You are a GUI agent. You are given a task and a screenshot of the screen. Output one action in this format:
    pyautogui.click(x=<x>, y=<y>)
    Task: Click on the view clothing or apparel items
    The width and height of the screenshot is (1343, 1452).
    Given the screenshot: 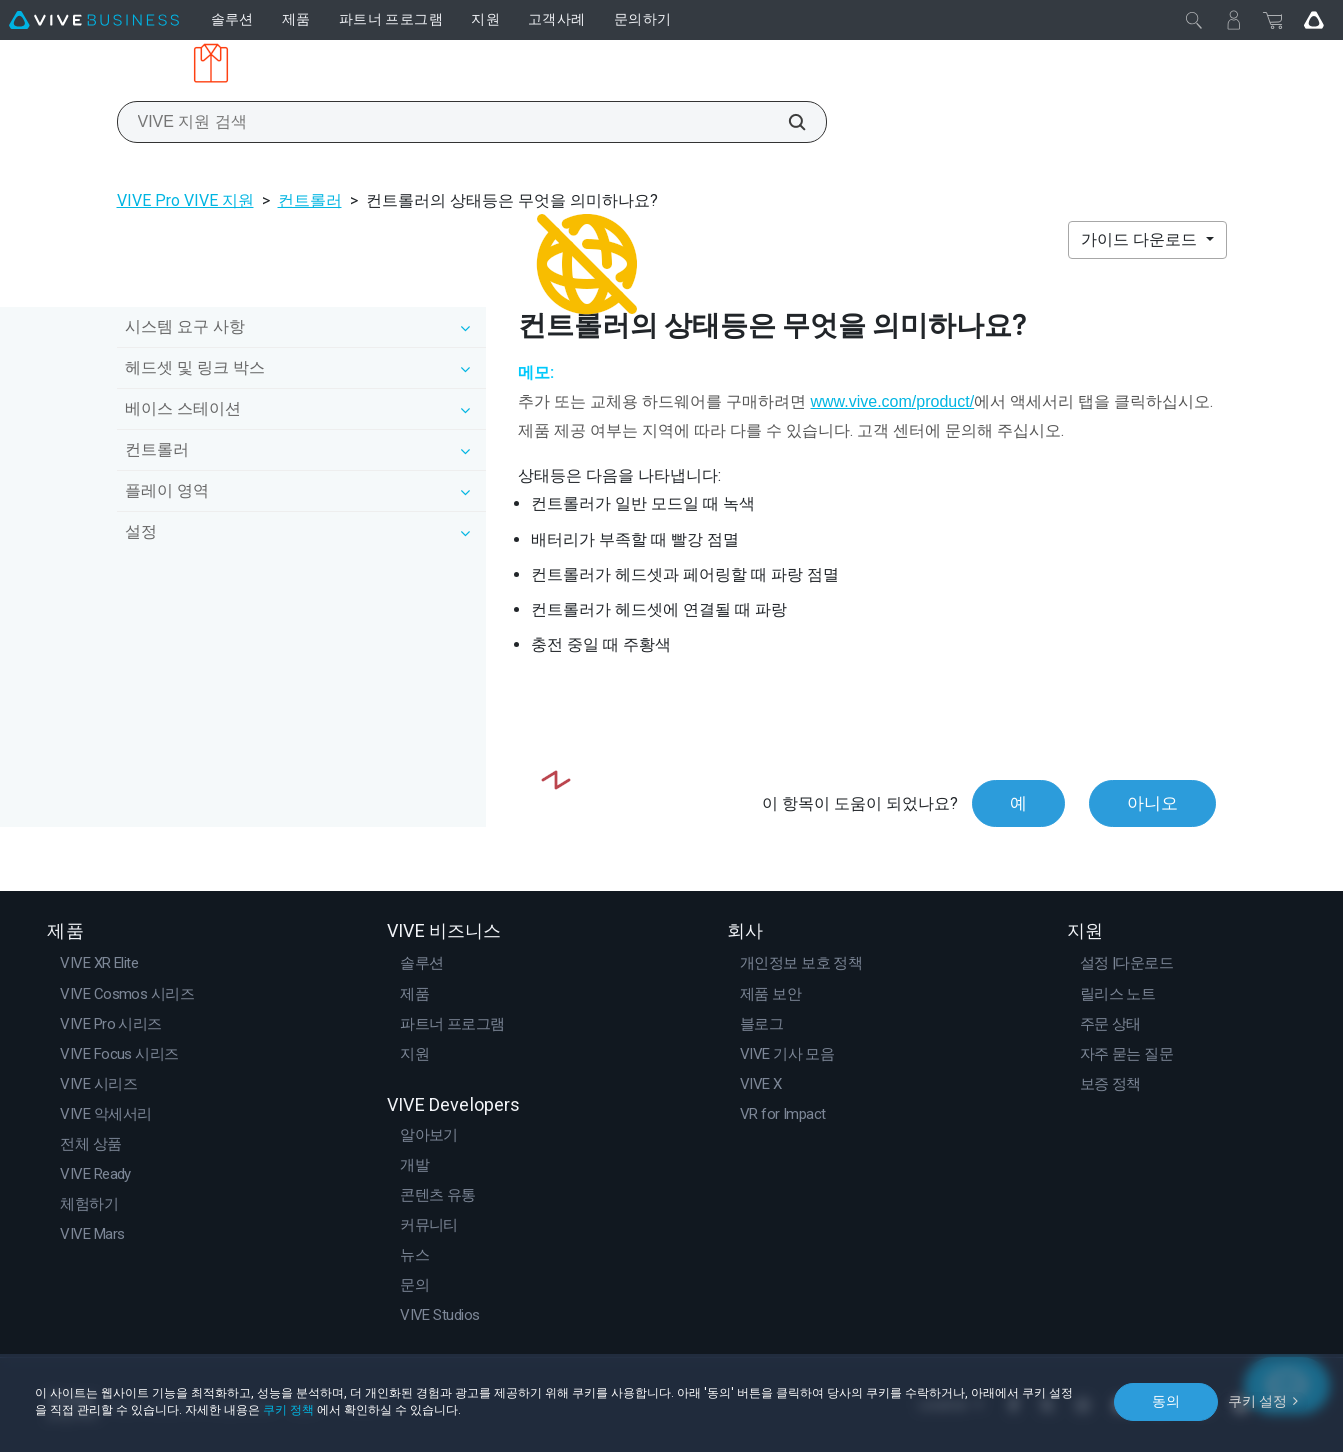 What is the action you would take?
    pyautogui.click(x=211, y=64)
    